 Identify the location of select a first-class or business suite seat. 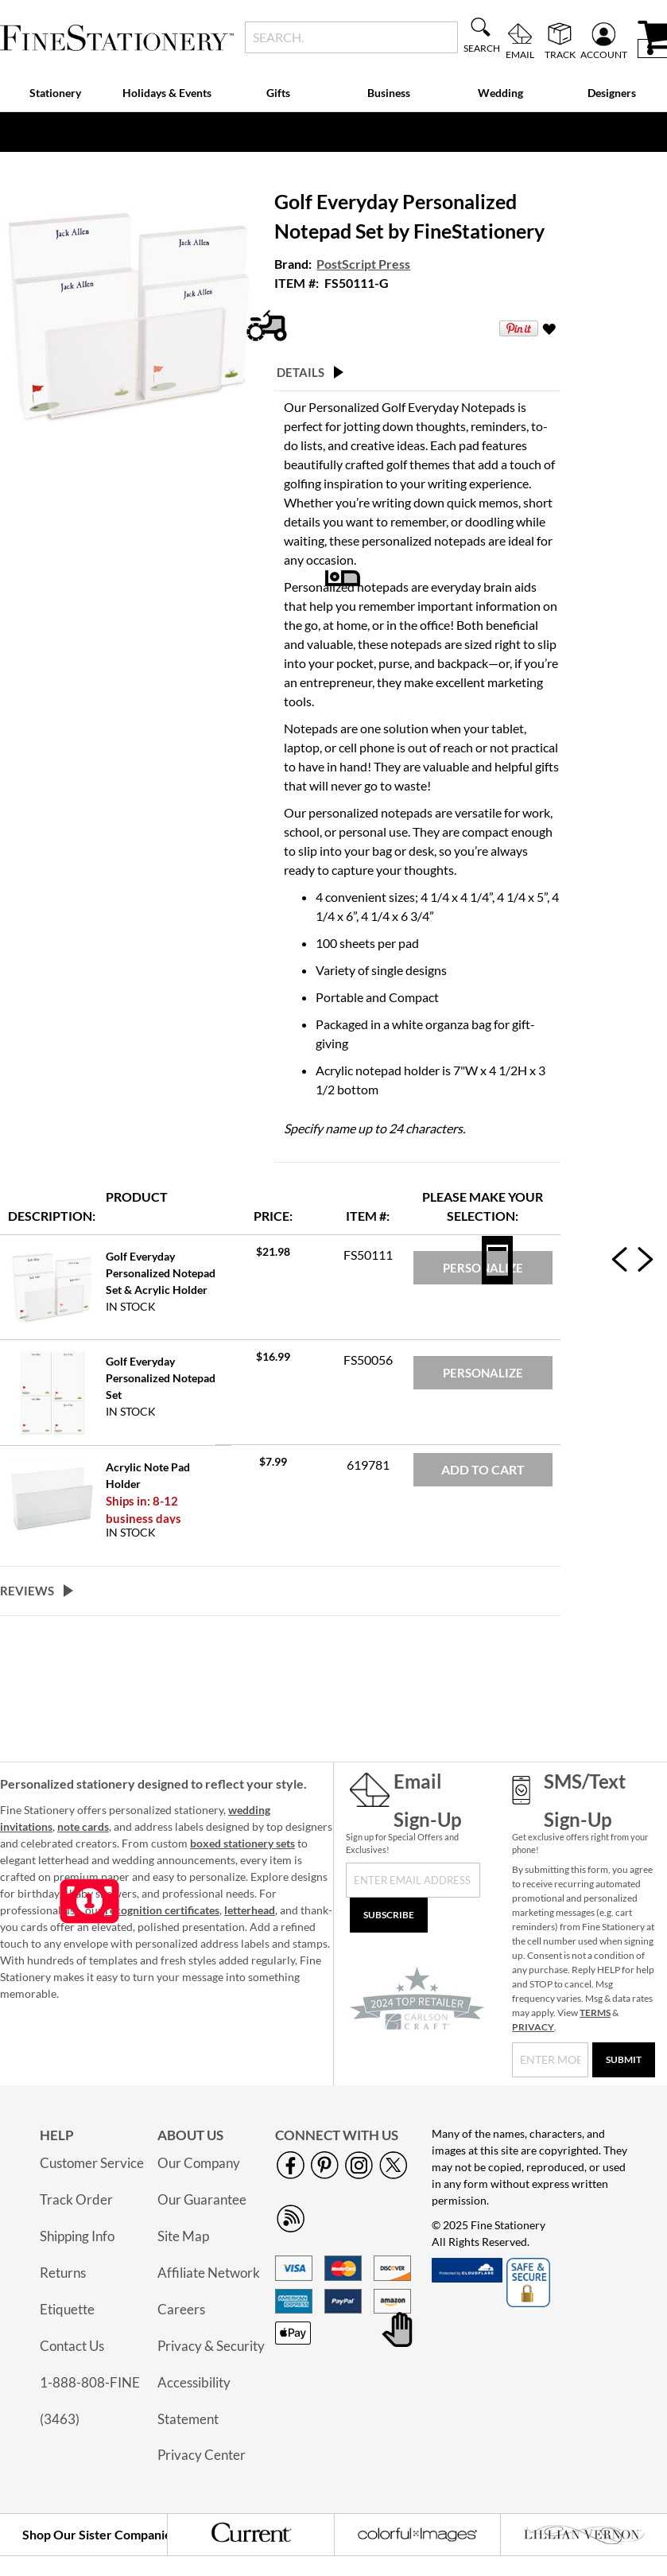
(343, 578).